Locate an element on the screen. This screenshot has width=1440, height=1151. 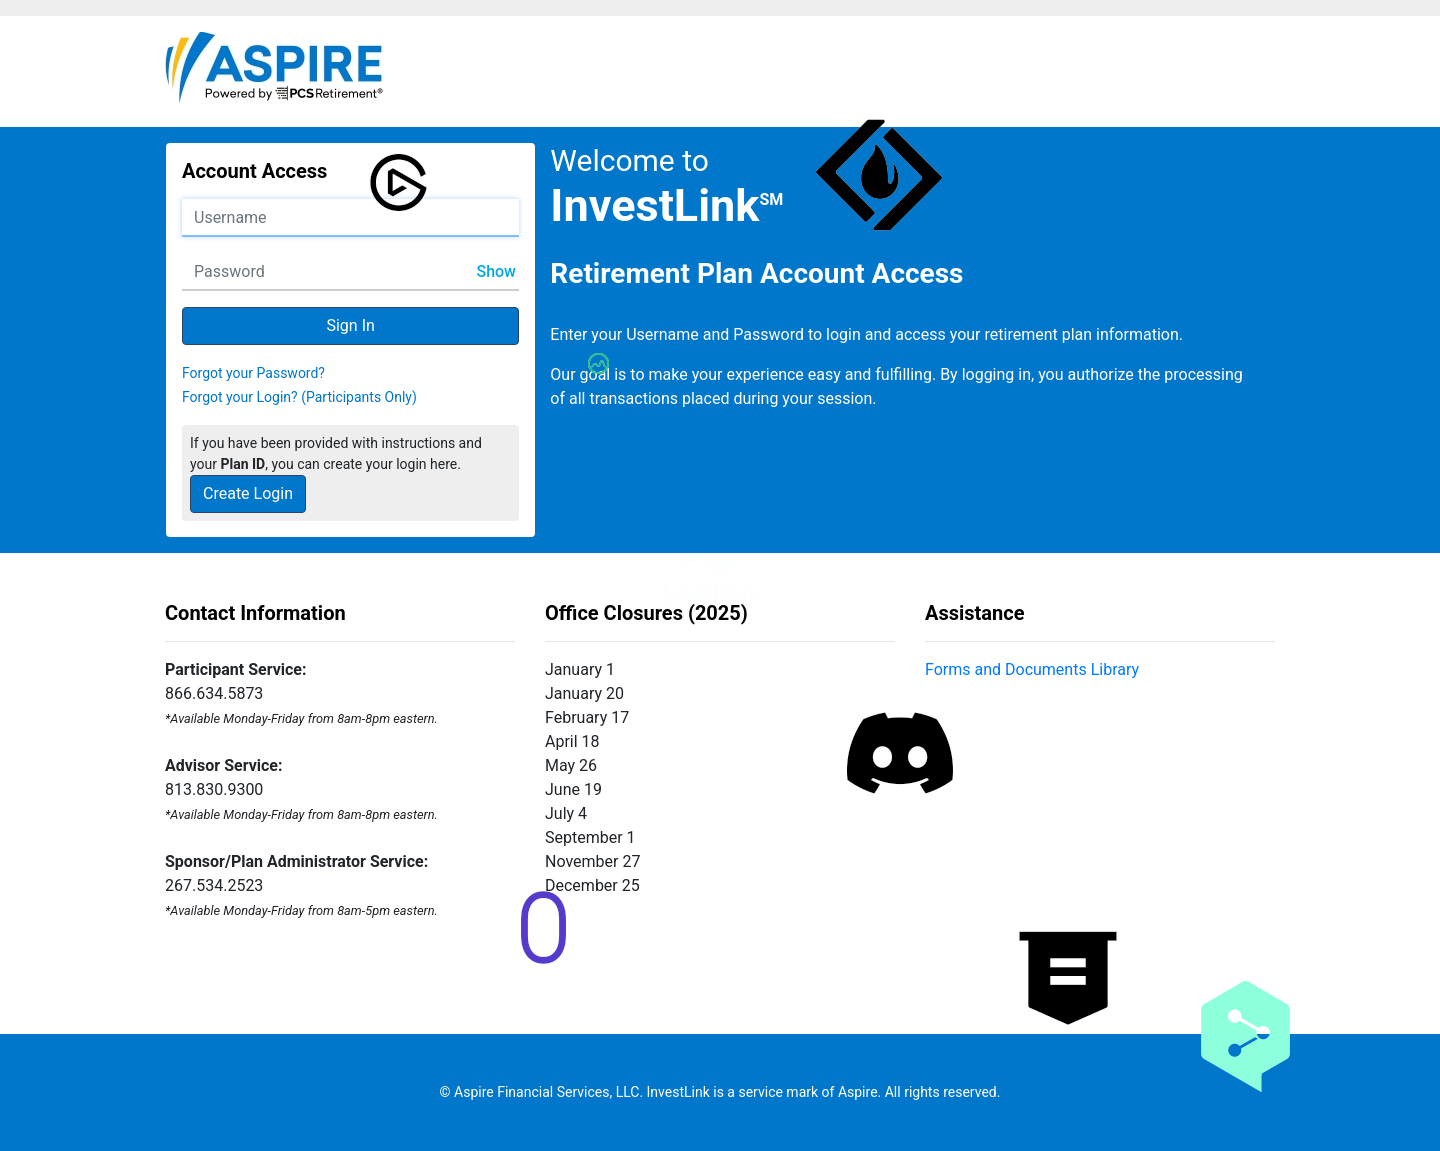
elgato brand logo is located at coordinates (398, 182).